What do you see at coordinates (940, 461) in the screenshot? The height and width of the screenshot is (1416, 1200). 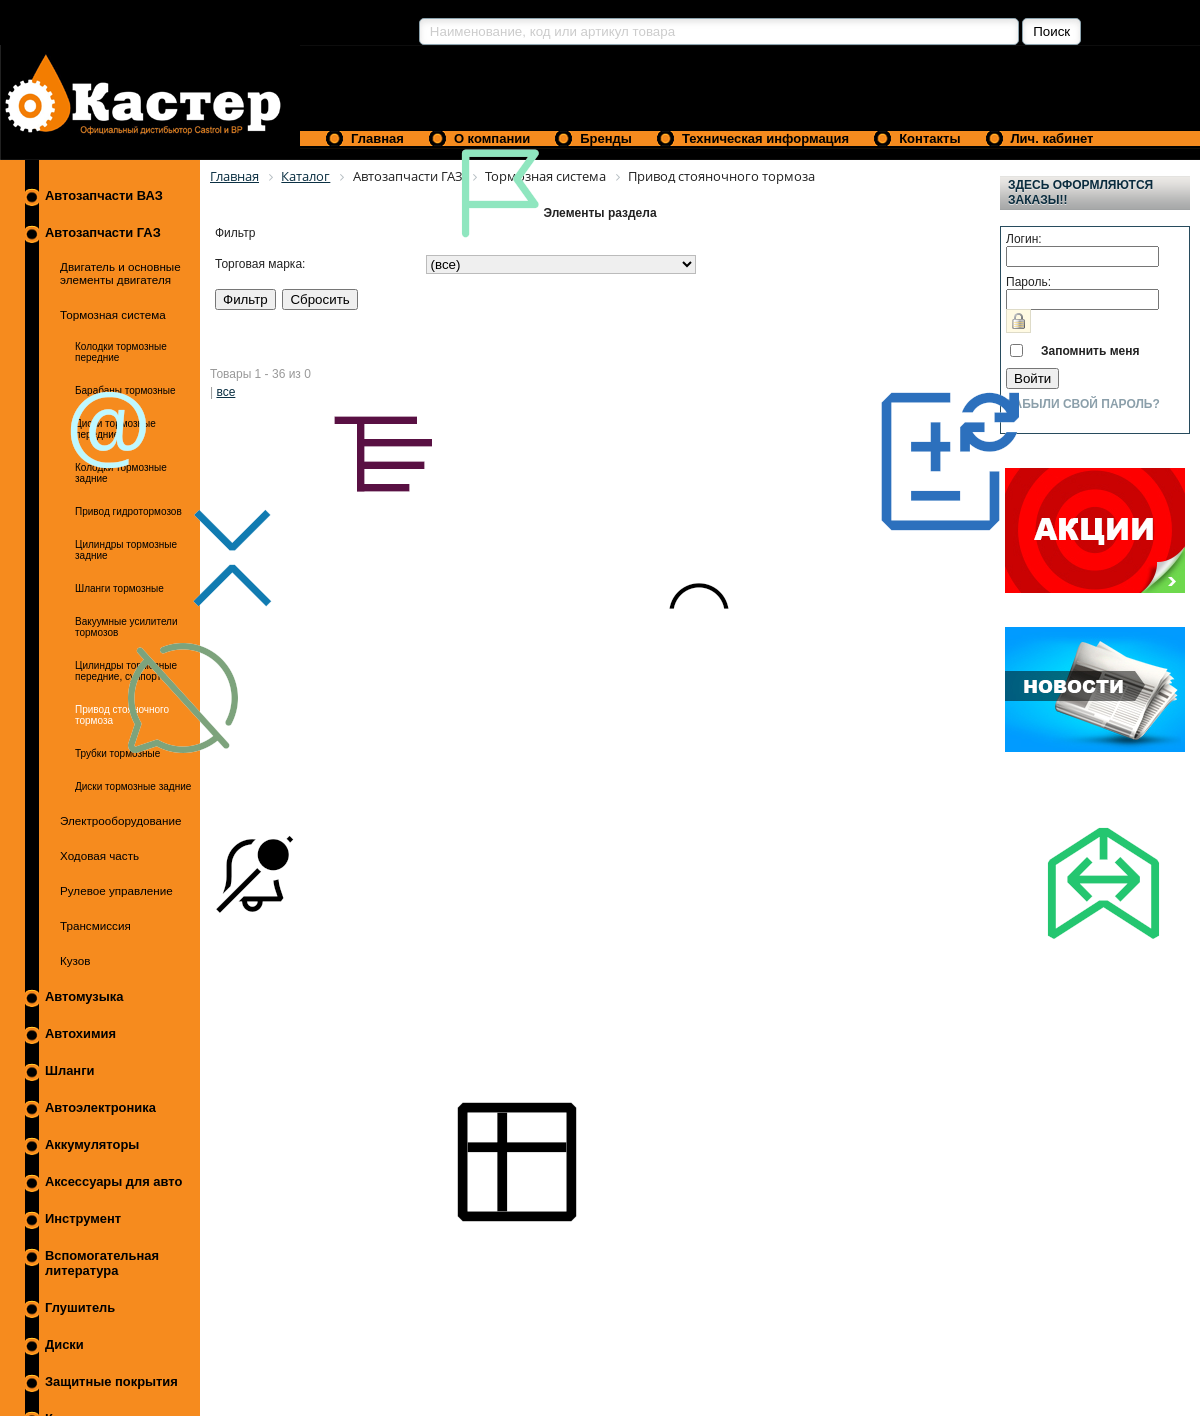 I see `sync or restore an editing session` at bounding box center [940, 461].